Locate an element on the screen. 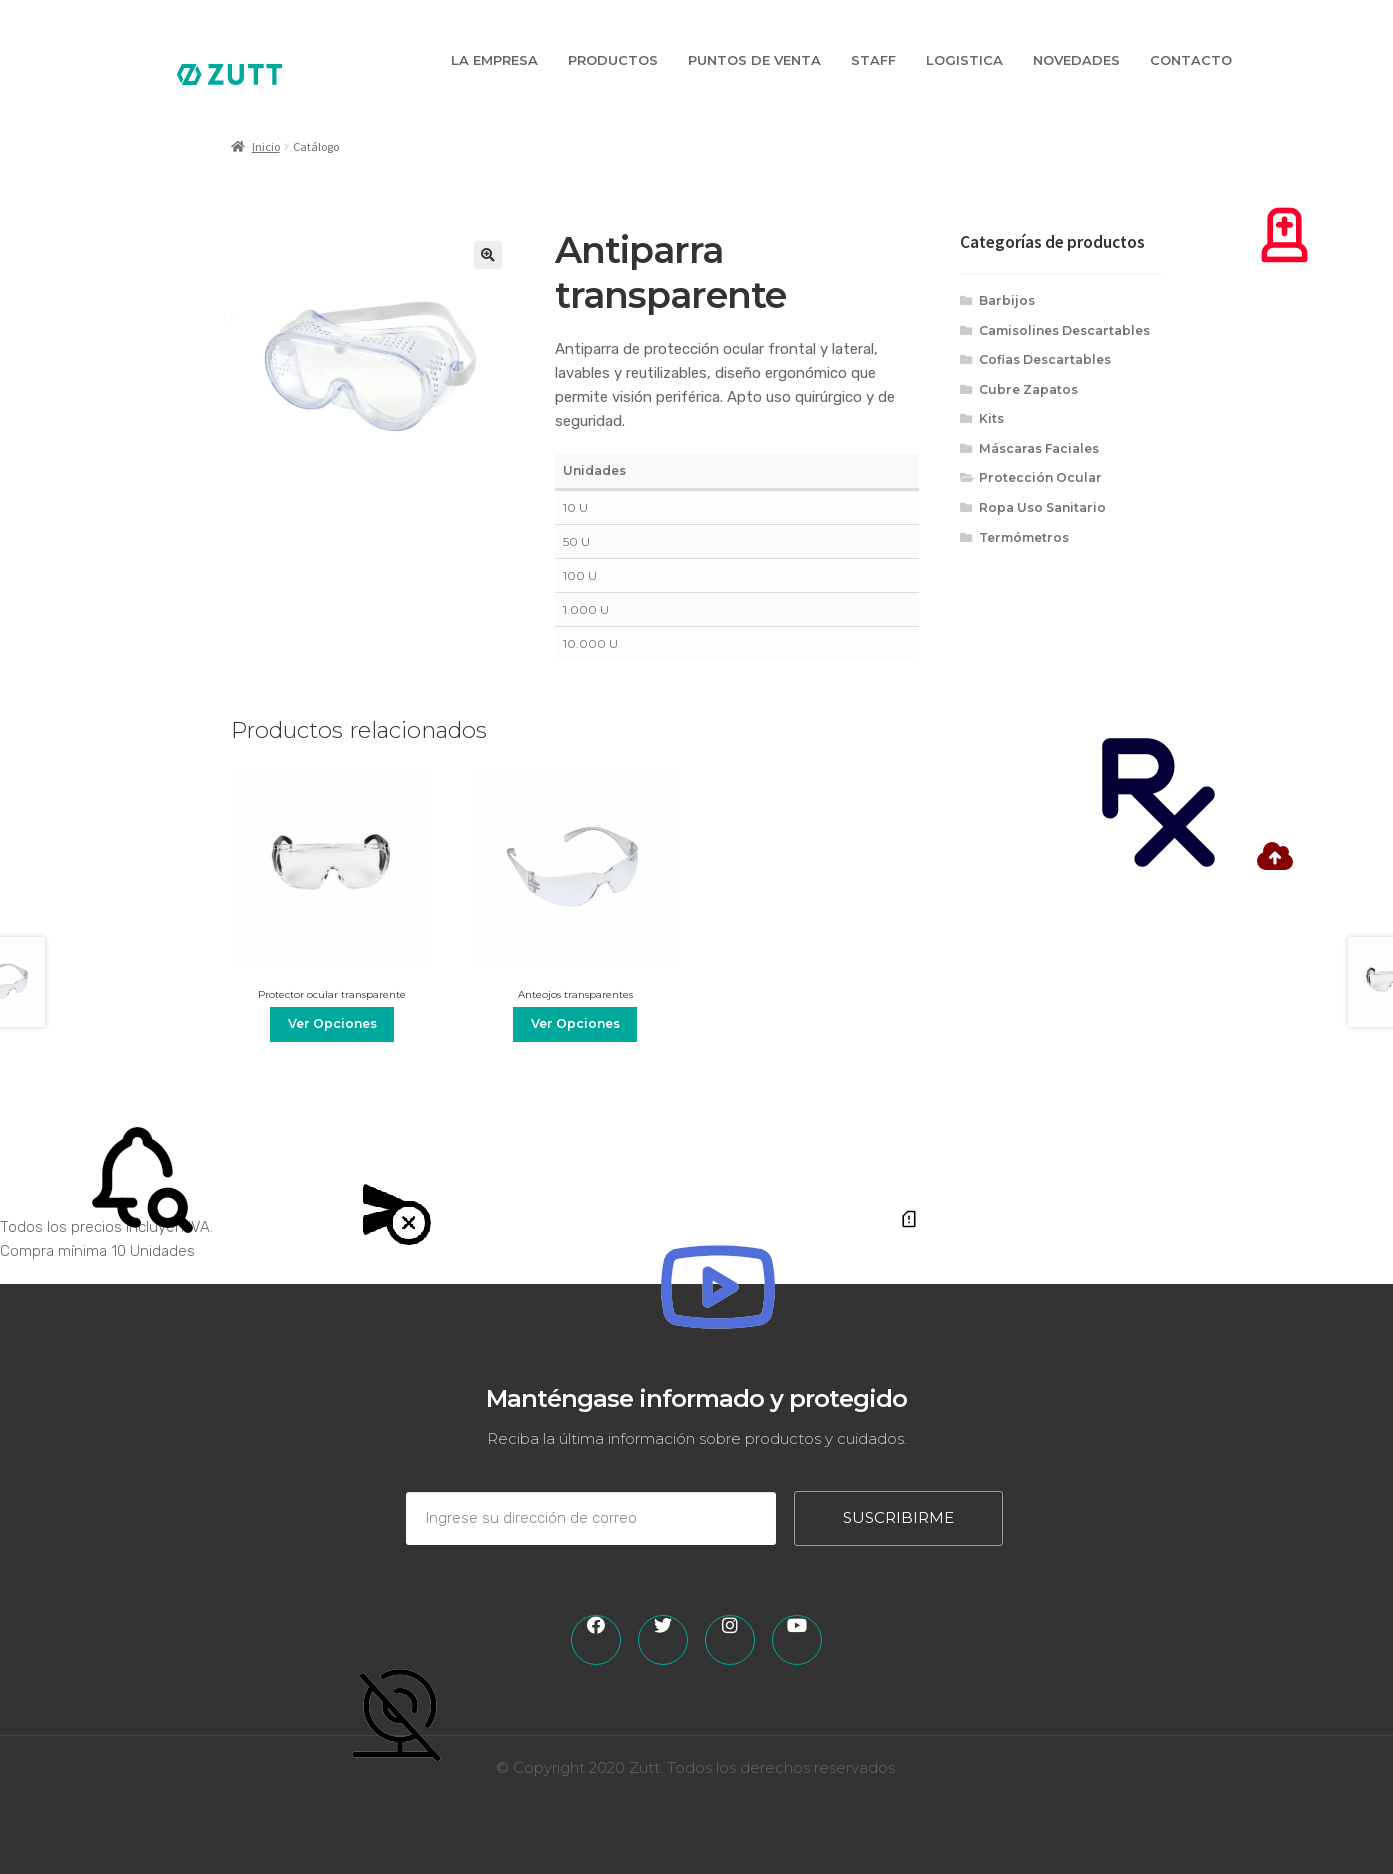 The height and width of the screenshot is (1874, 1393). open youtube app is located at coordinates (718, 1287).